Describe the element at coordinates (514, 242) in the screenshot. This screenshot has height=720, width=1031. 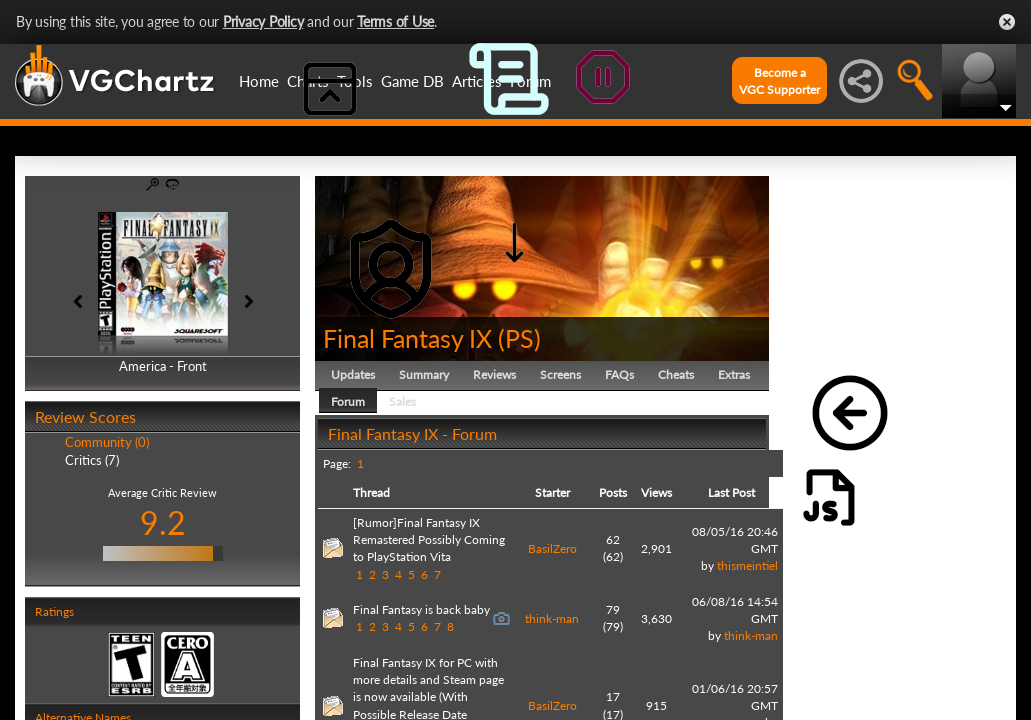
I see `move item down in a list` at that location.